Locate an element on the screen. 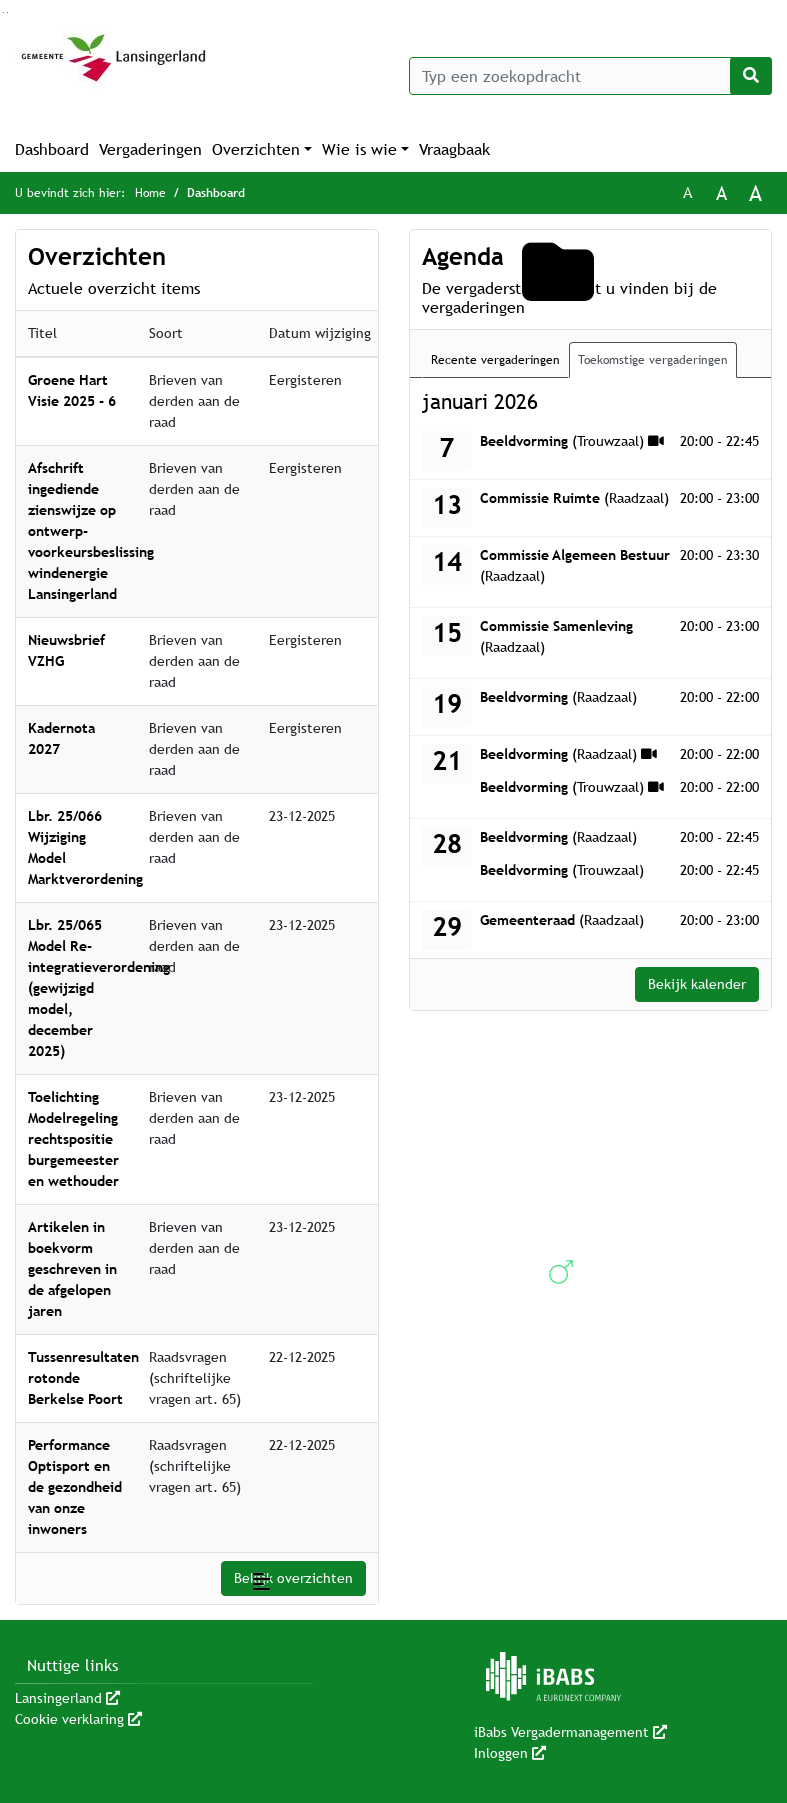 The image size is (787, 1803). access your files and documents is located at coordinates (558, 274).